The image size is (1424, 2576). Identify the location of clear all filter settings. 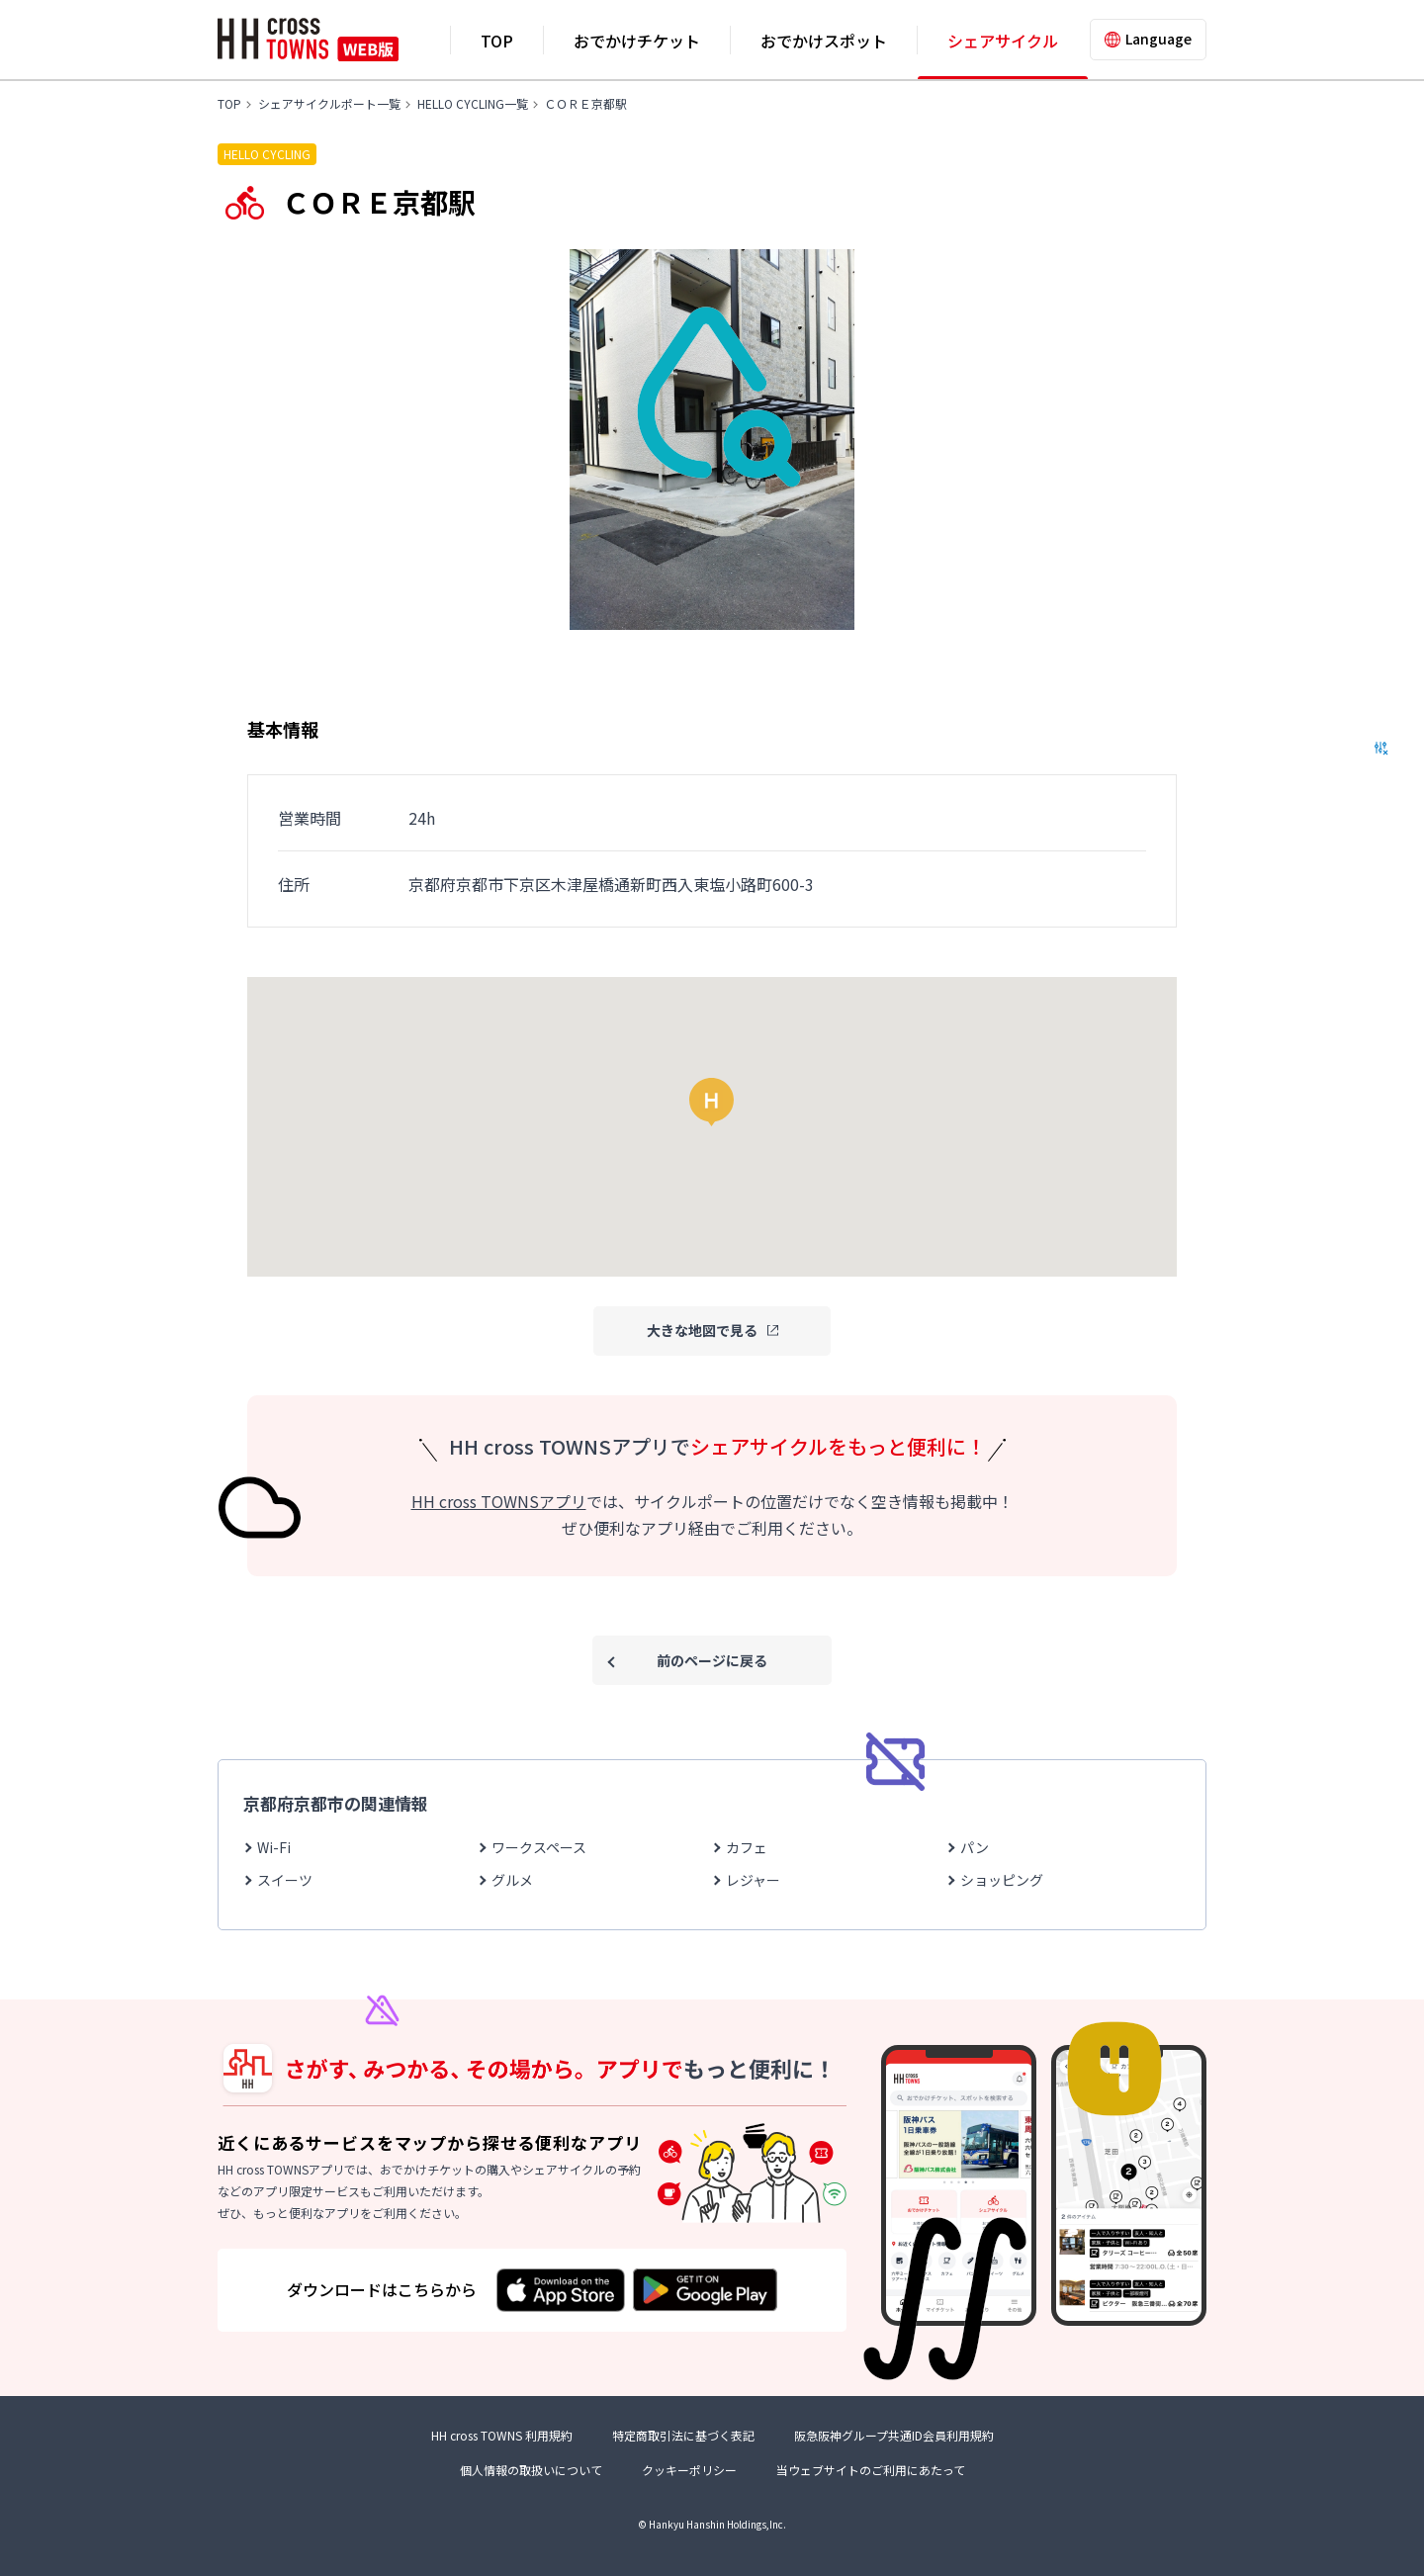
(1380, 748).